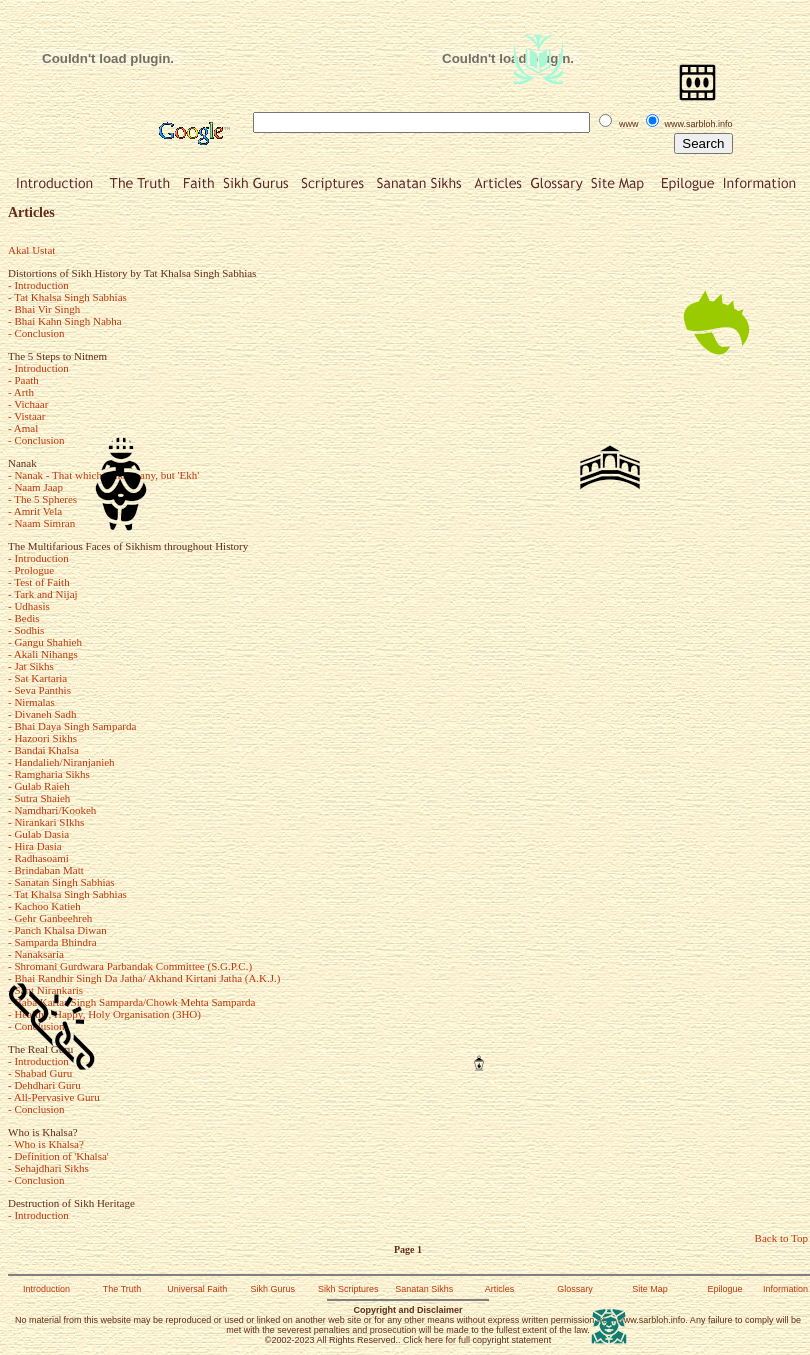 This screenshot has width=810, height=1355. Describe the element at coordinates (697, 82) in the screenshot. I see `view video or film content` at that location.